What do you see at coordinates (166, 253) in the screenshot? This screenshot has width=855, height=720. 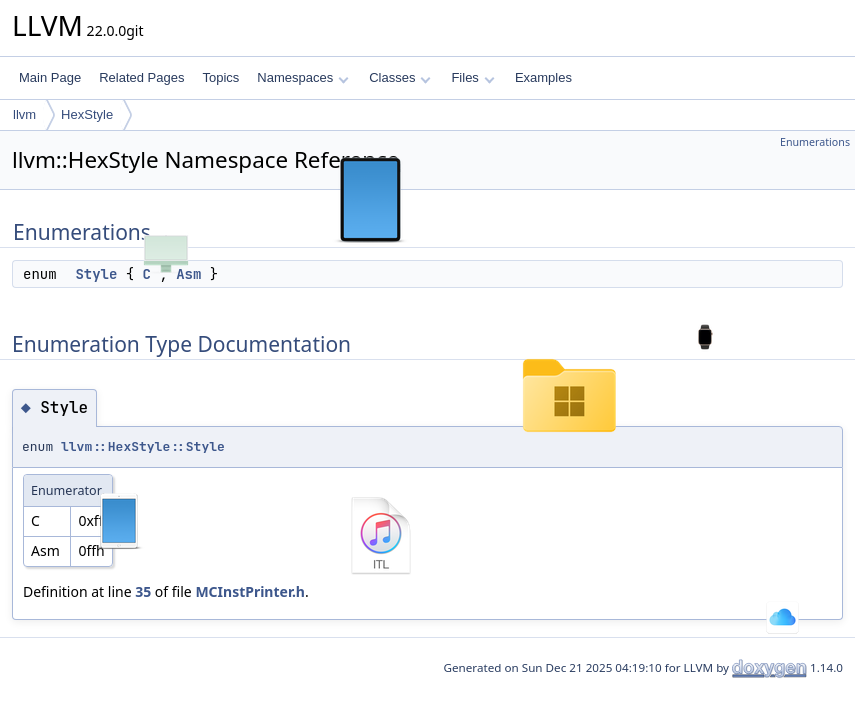 I see `select green iMac as your device type` at bounding box center [166, 253].